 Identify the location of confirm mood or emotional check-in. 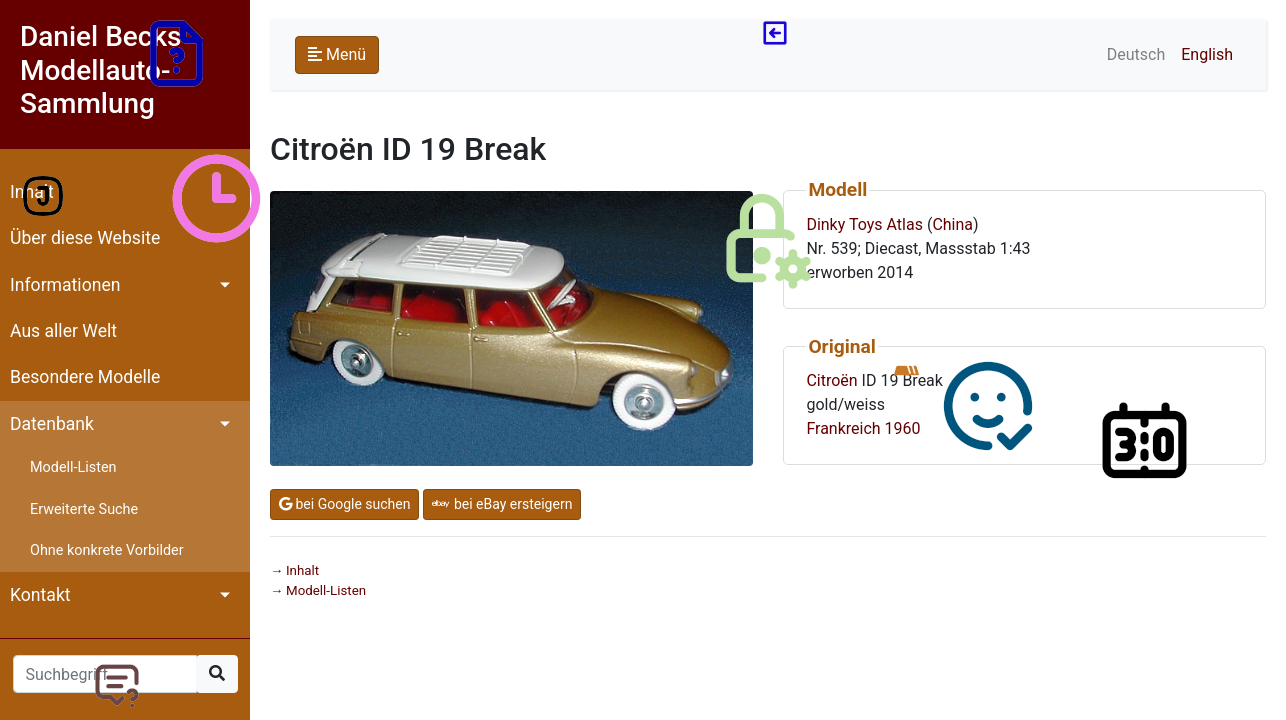
(988, 406).